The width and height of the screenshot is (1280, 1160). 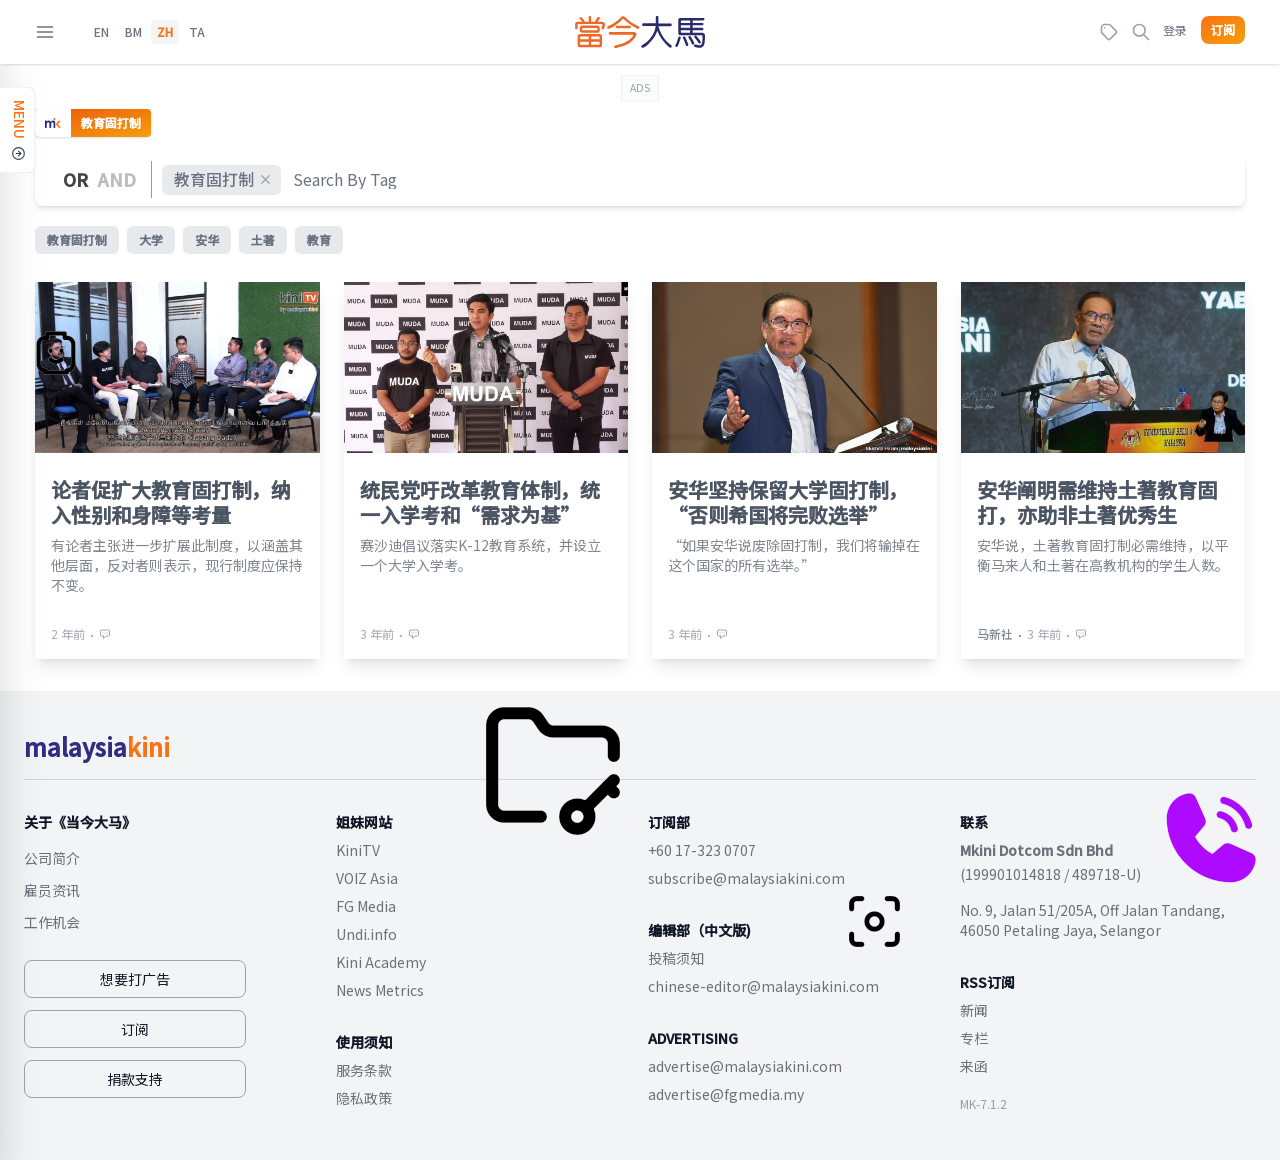 I want to click on make a phone call, so click(x=1213, y=836).